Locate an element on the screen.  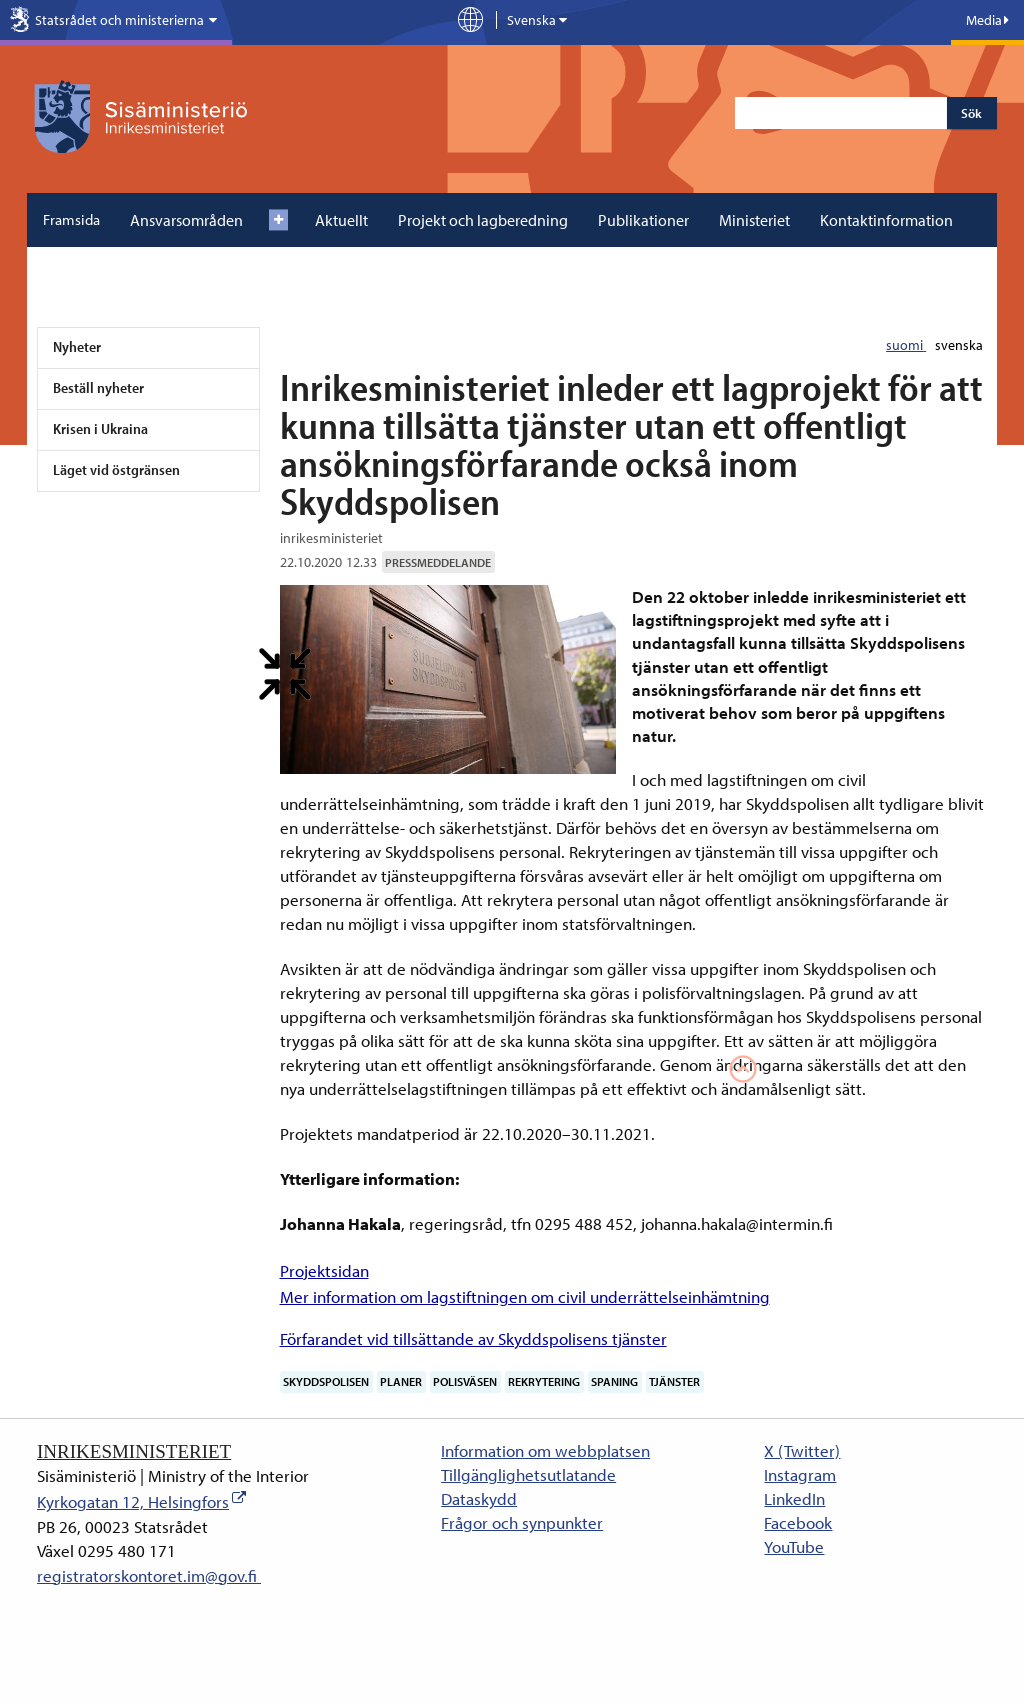
minimize or collapse a window is located at coordinates (285, 674).